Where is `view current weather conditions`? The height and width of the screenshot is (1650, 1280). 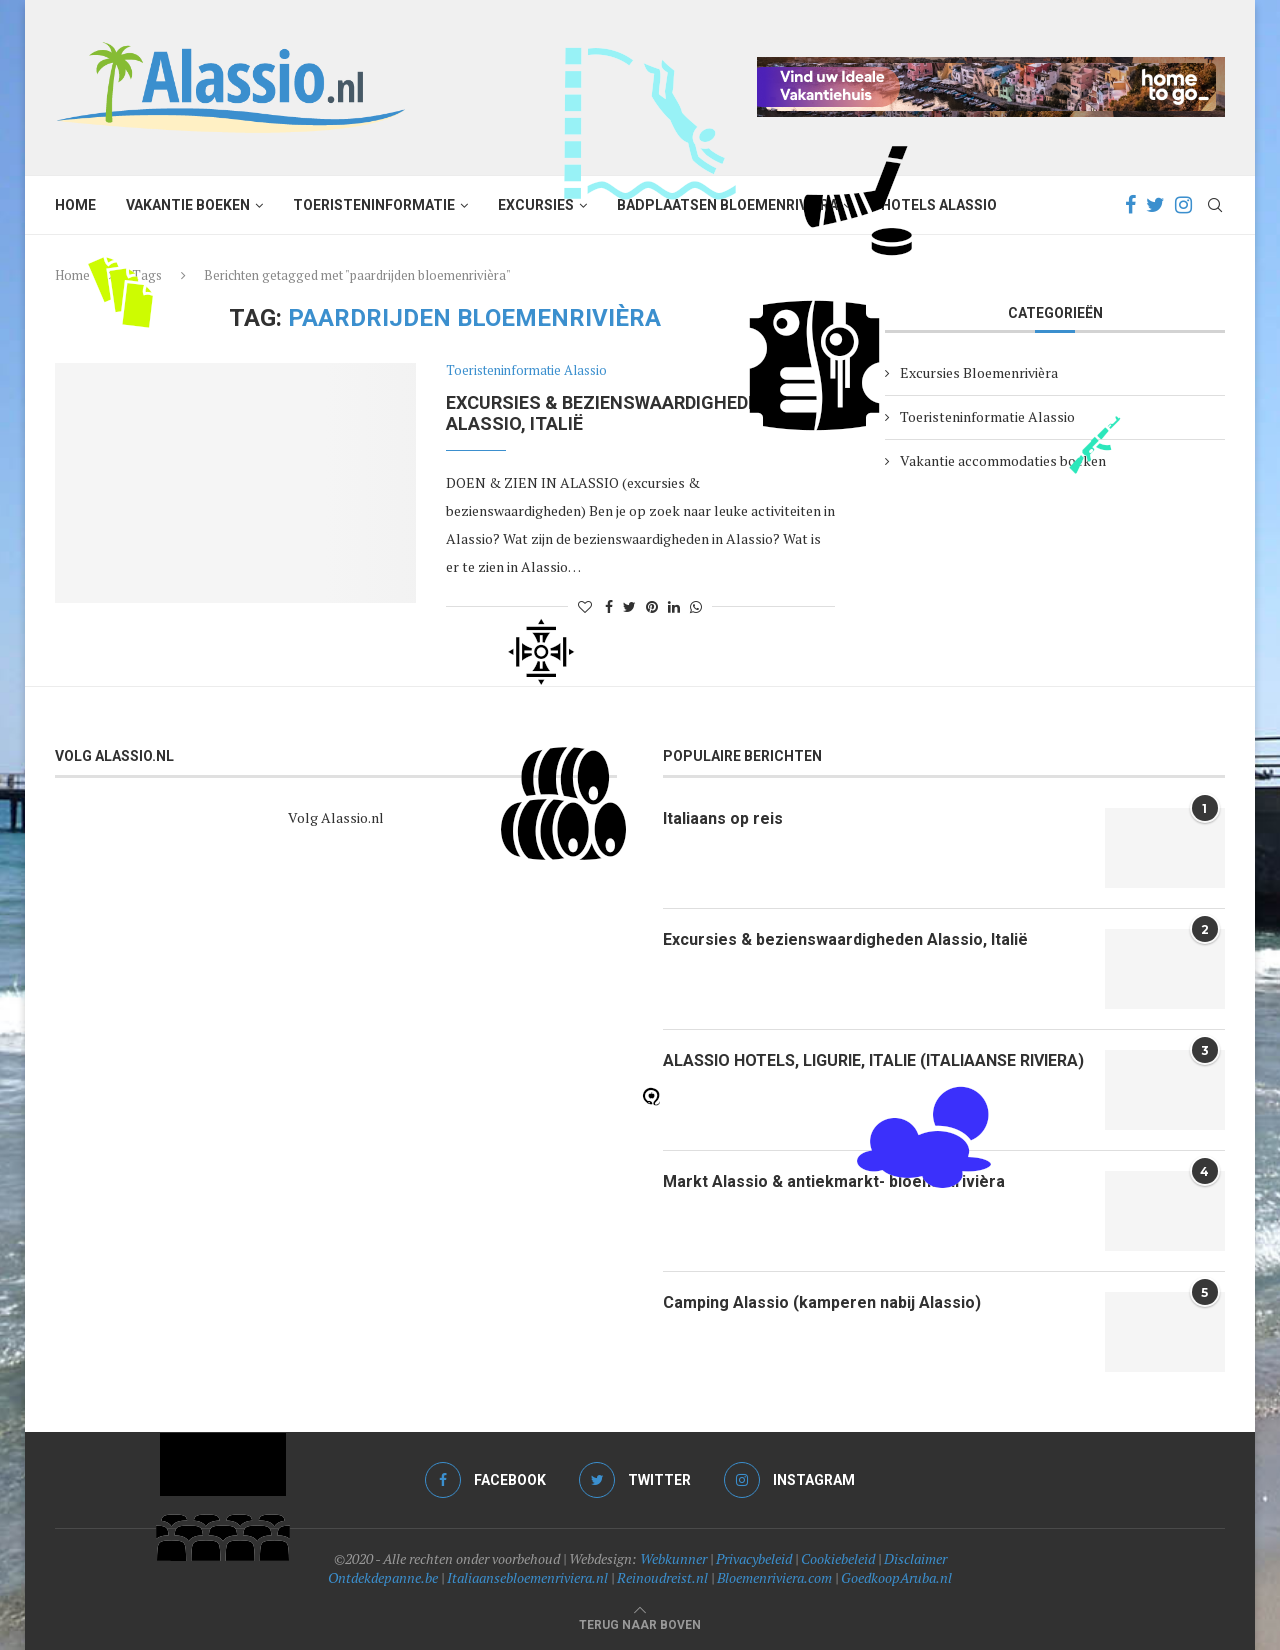 view current weather conditions is located at coordinates (924, 1140).